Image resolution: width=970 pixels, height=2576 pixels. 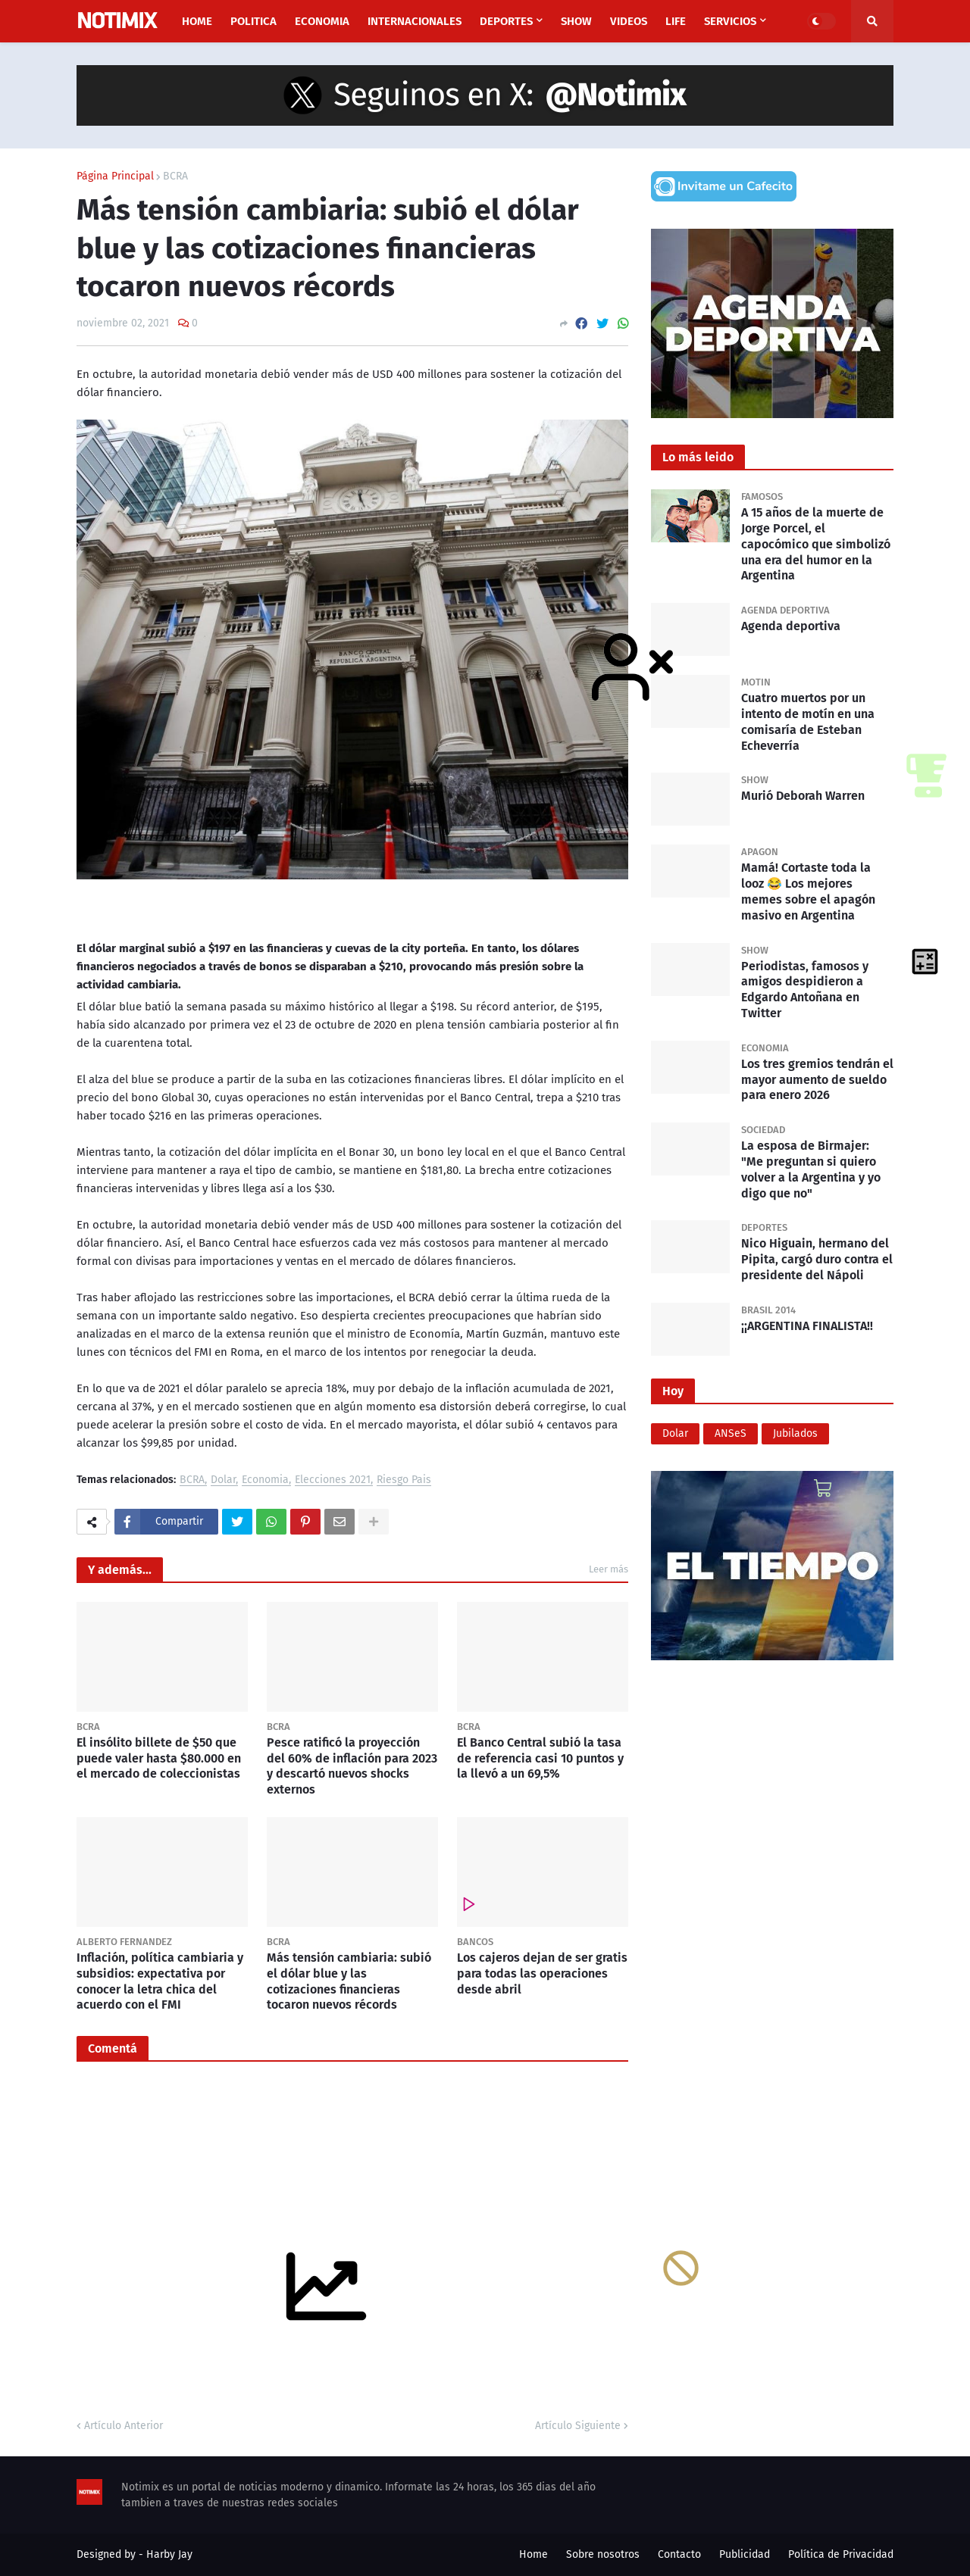 What do you see at coordinates (925, 961) in the screenshot?
I see `open calculator tool` at bounding box center [925, 961].